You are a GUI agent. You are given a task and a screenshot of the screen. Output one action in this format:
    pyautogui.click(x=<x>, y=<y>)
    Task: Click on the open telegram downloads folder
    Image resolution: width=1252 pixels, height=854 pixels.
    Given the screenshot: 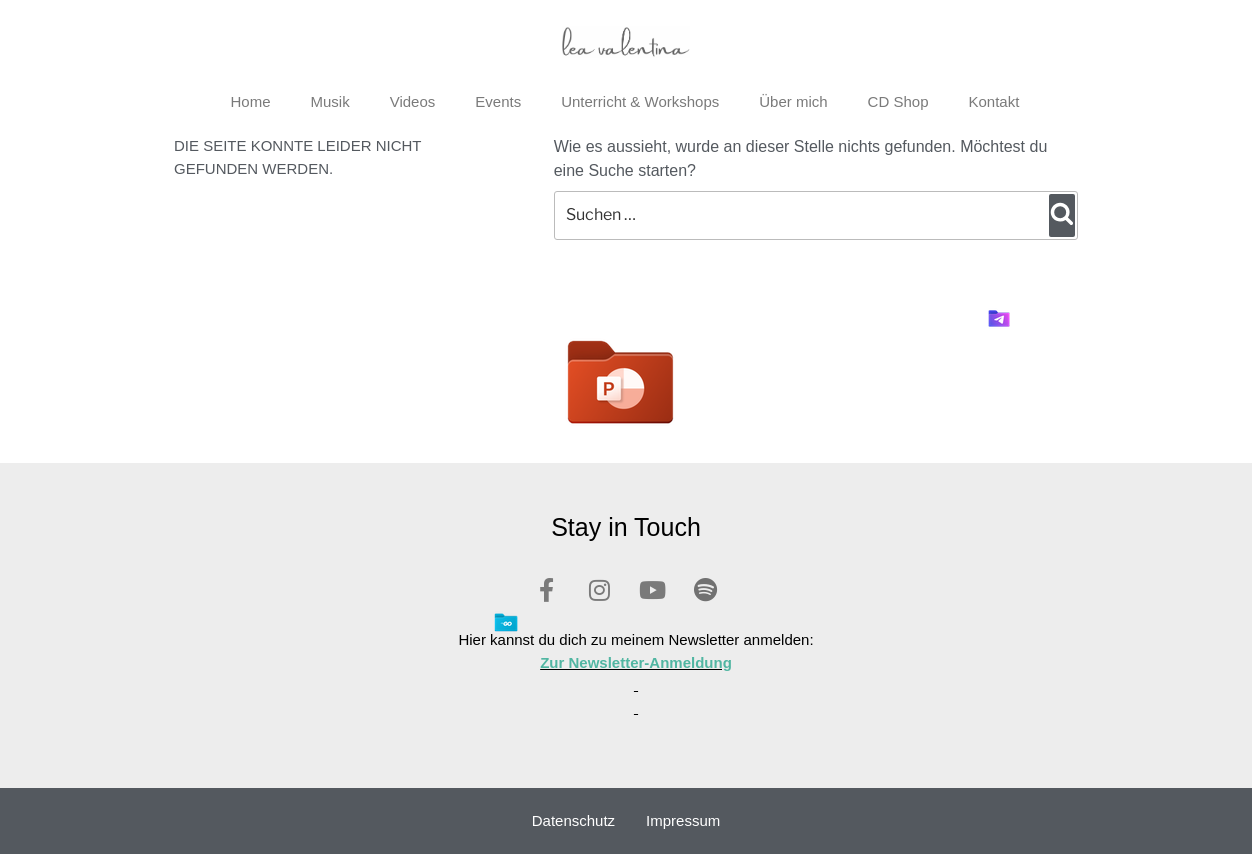 What is the action you would take?
    pyautogui.click(x=999, y=319)
    